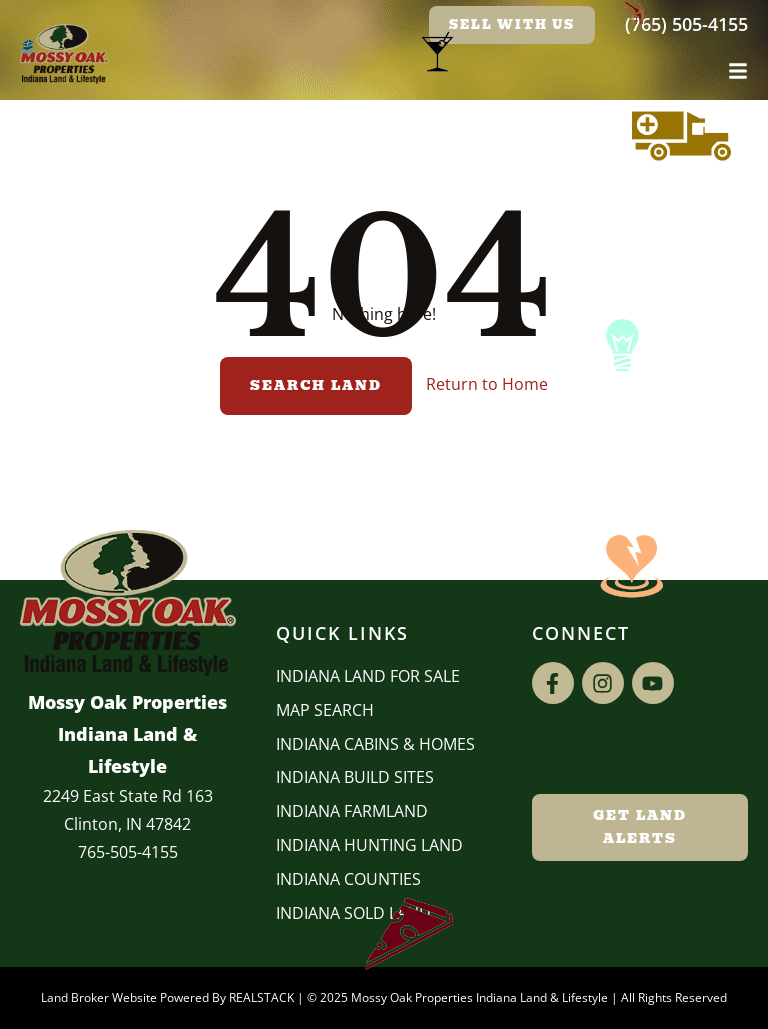 This screenshot has width=768, height=1029. Describe the element at coordinates (636, 12) in the screenshot. I see `view knee or leg injury details` at that location.